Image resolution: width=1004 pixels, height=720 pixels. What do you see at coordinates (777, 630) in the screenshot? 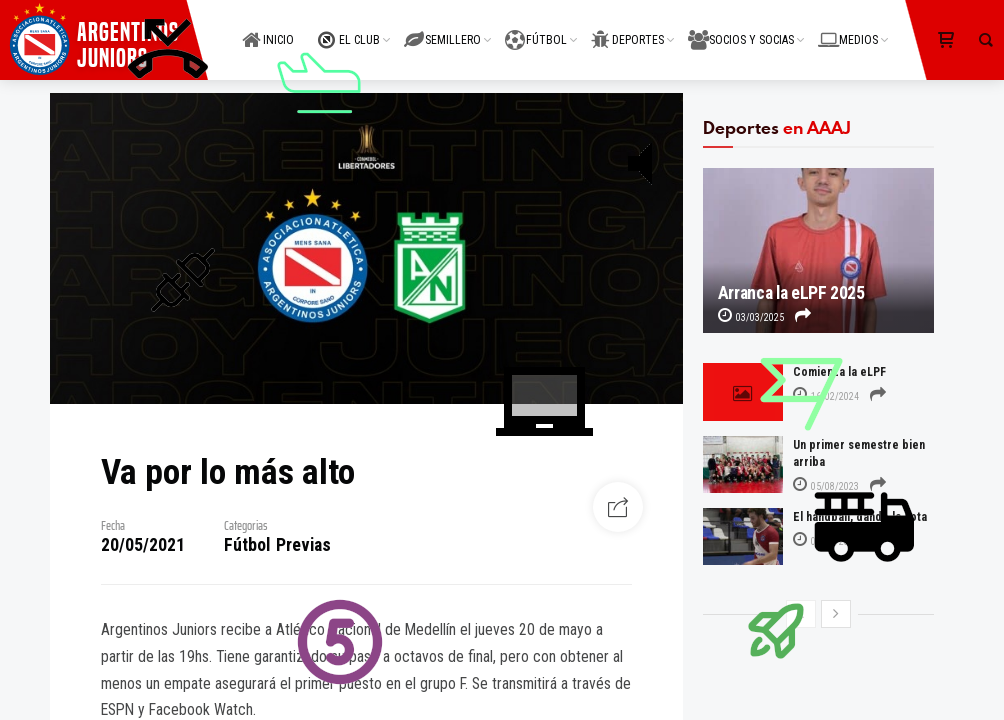
I see `launch or deploy a project` at bounding box center [777, 630].